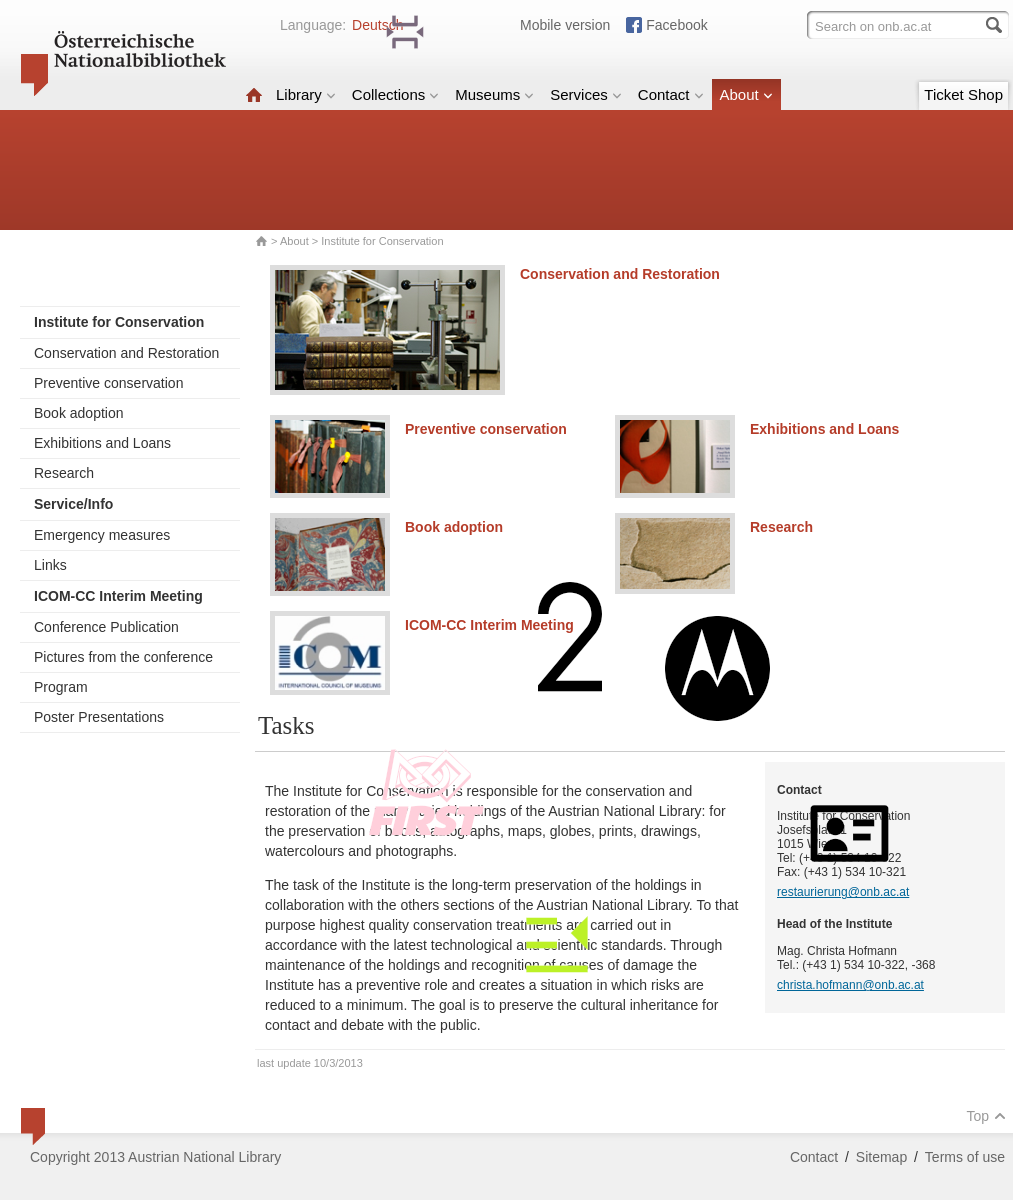  Describe the element at coordinates (557, 945) in the screenshot. I see `collapse or hide the sidebar menu` at that location.